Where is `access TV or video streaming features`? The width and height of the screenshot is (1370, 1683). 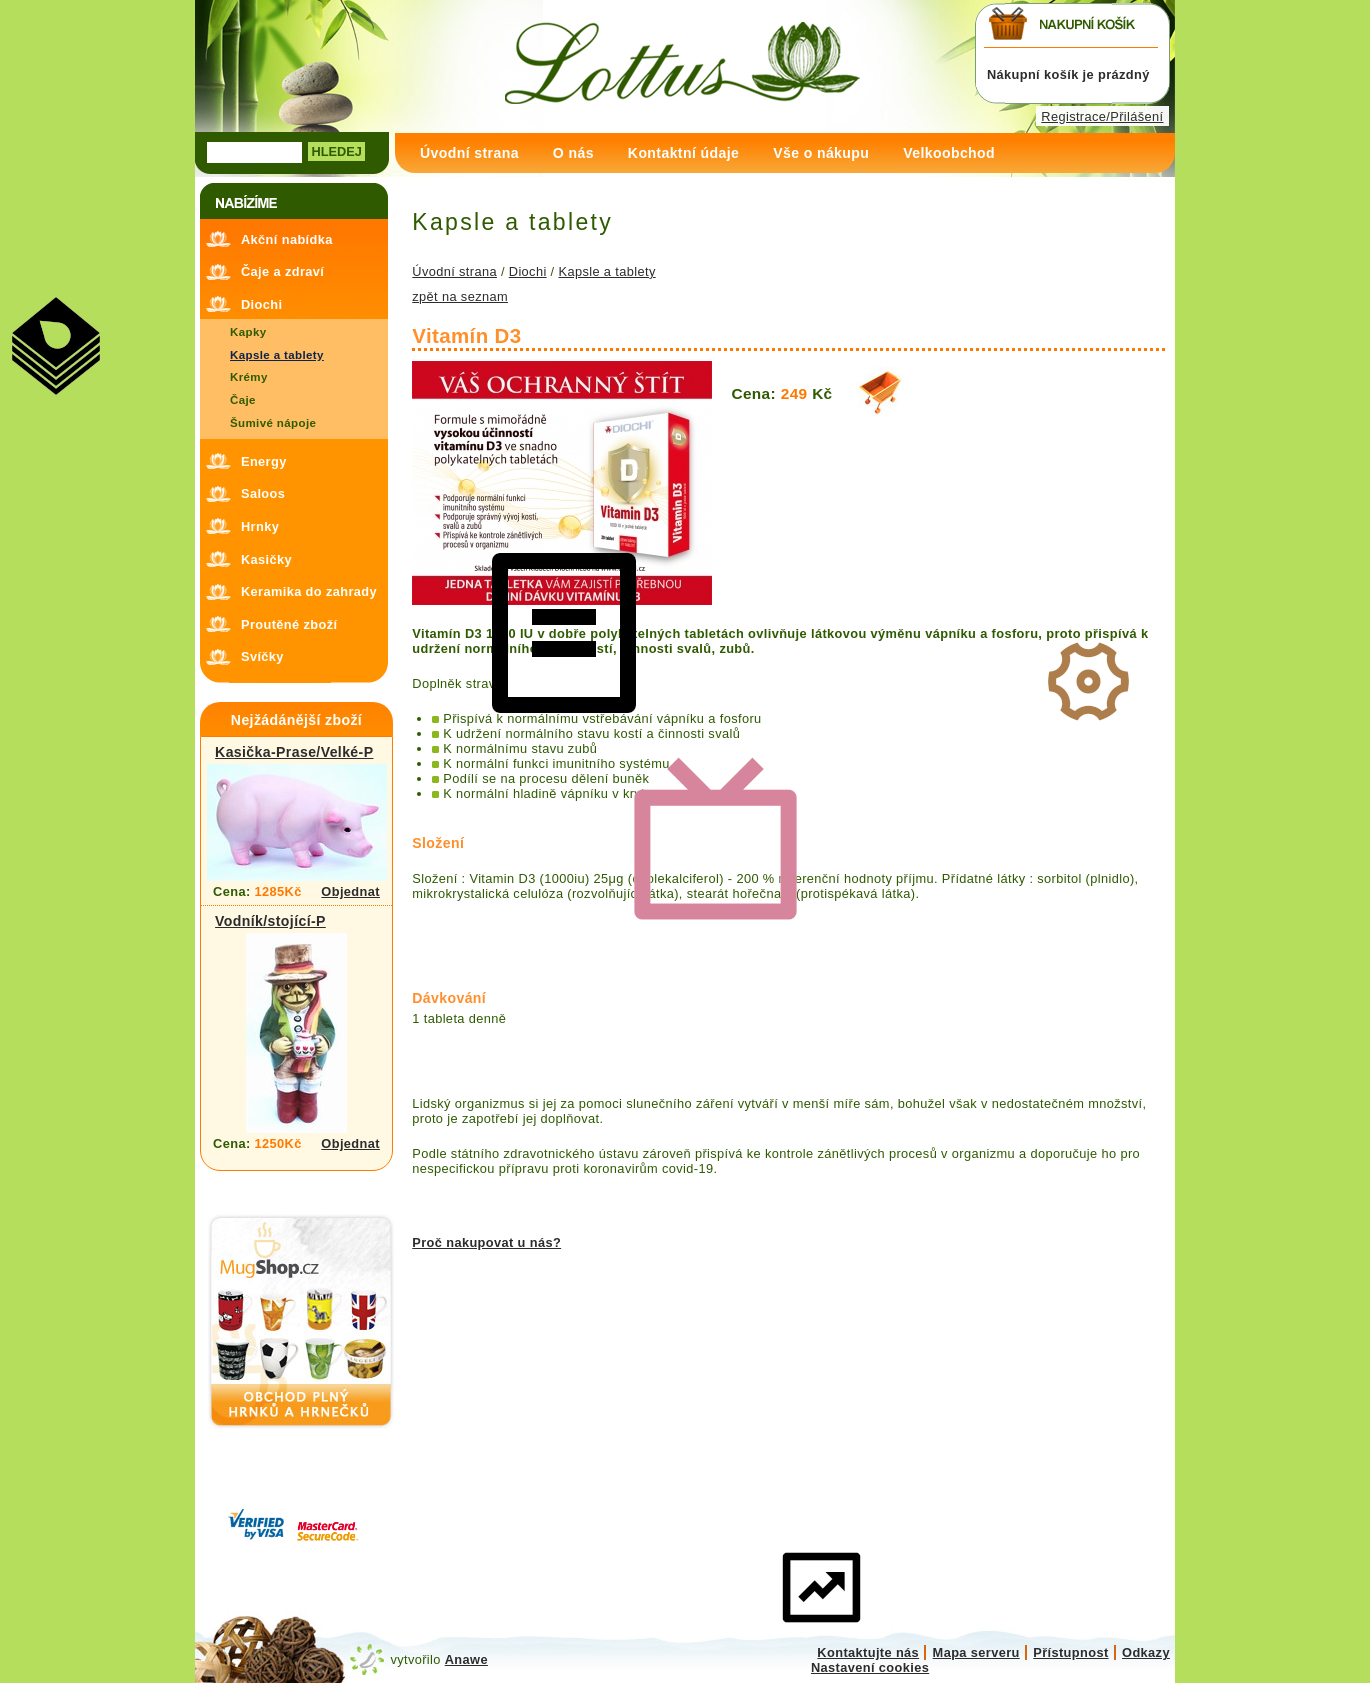 access TV or video streaming features is located at coordinates (715, 846).